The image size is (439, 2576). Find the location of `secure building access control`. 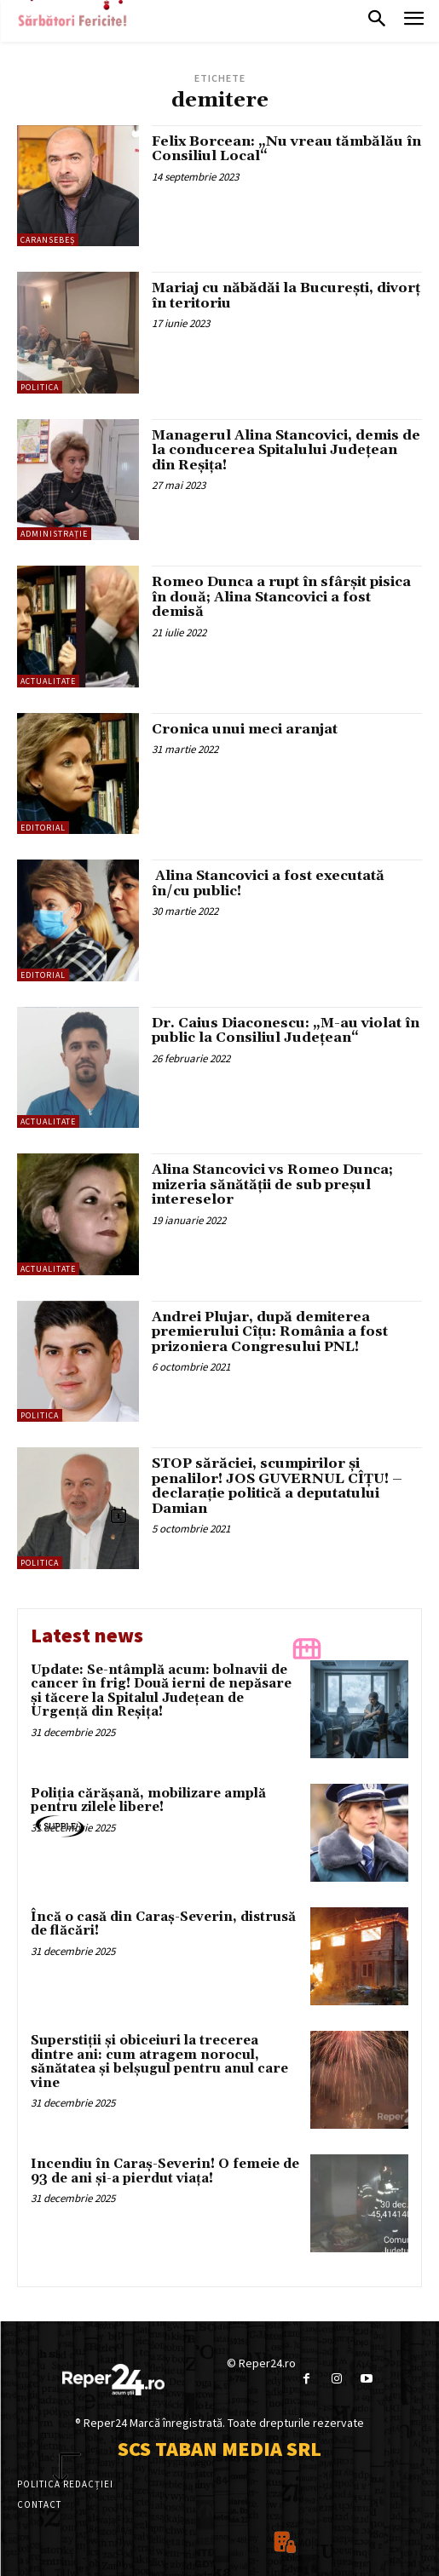

secure building access control is located at coordinates (284, 2541).